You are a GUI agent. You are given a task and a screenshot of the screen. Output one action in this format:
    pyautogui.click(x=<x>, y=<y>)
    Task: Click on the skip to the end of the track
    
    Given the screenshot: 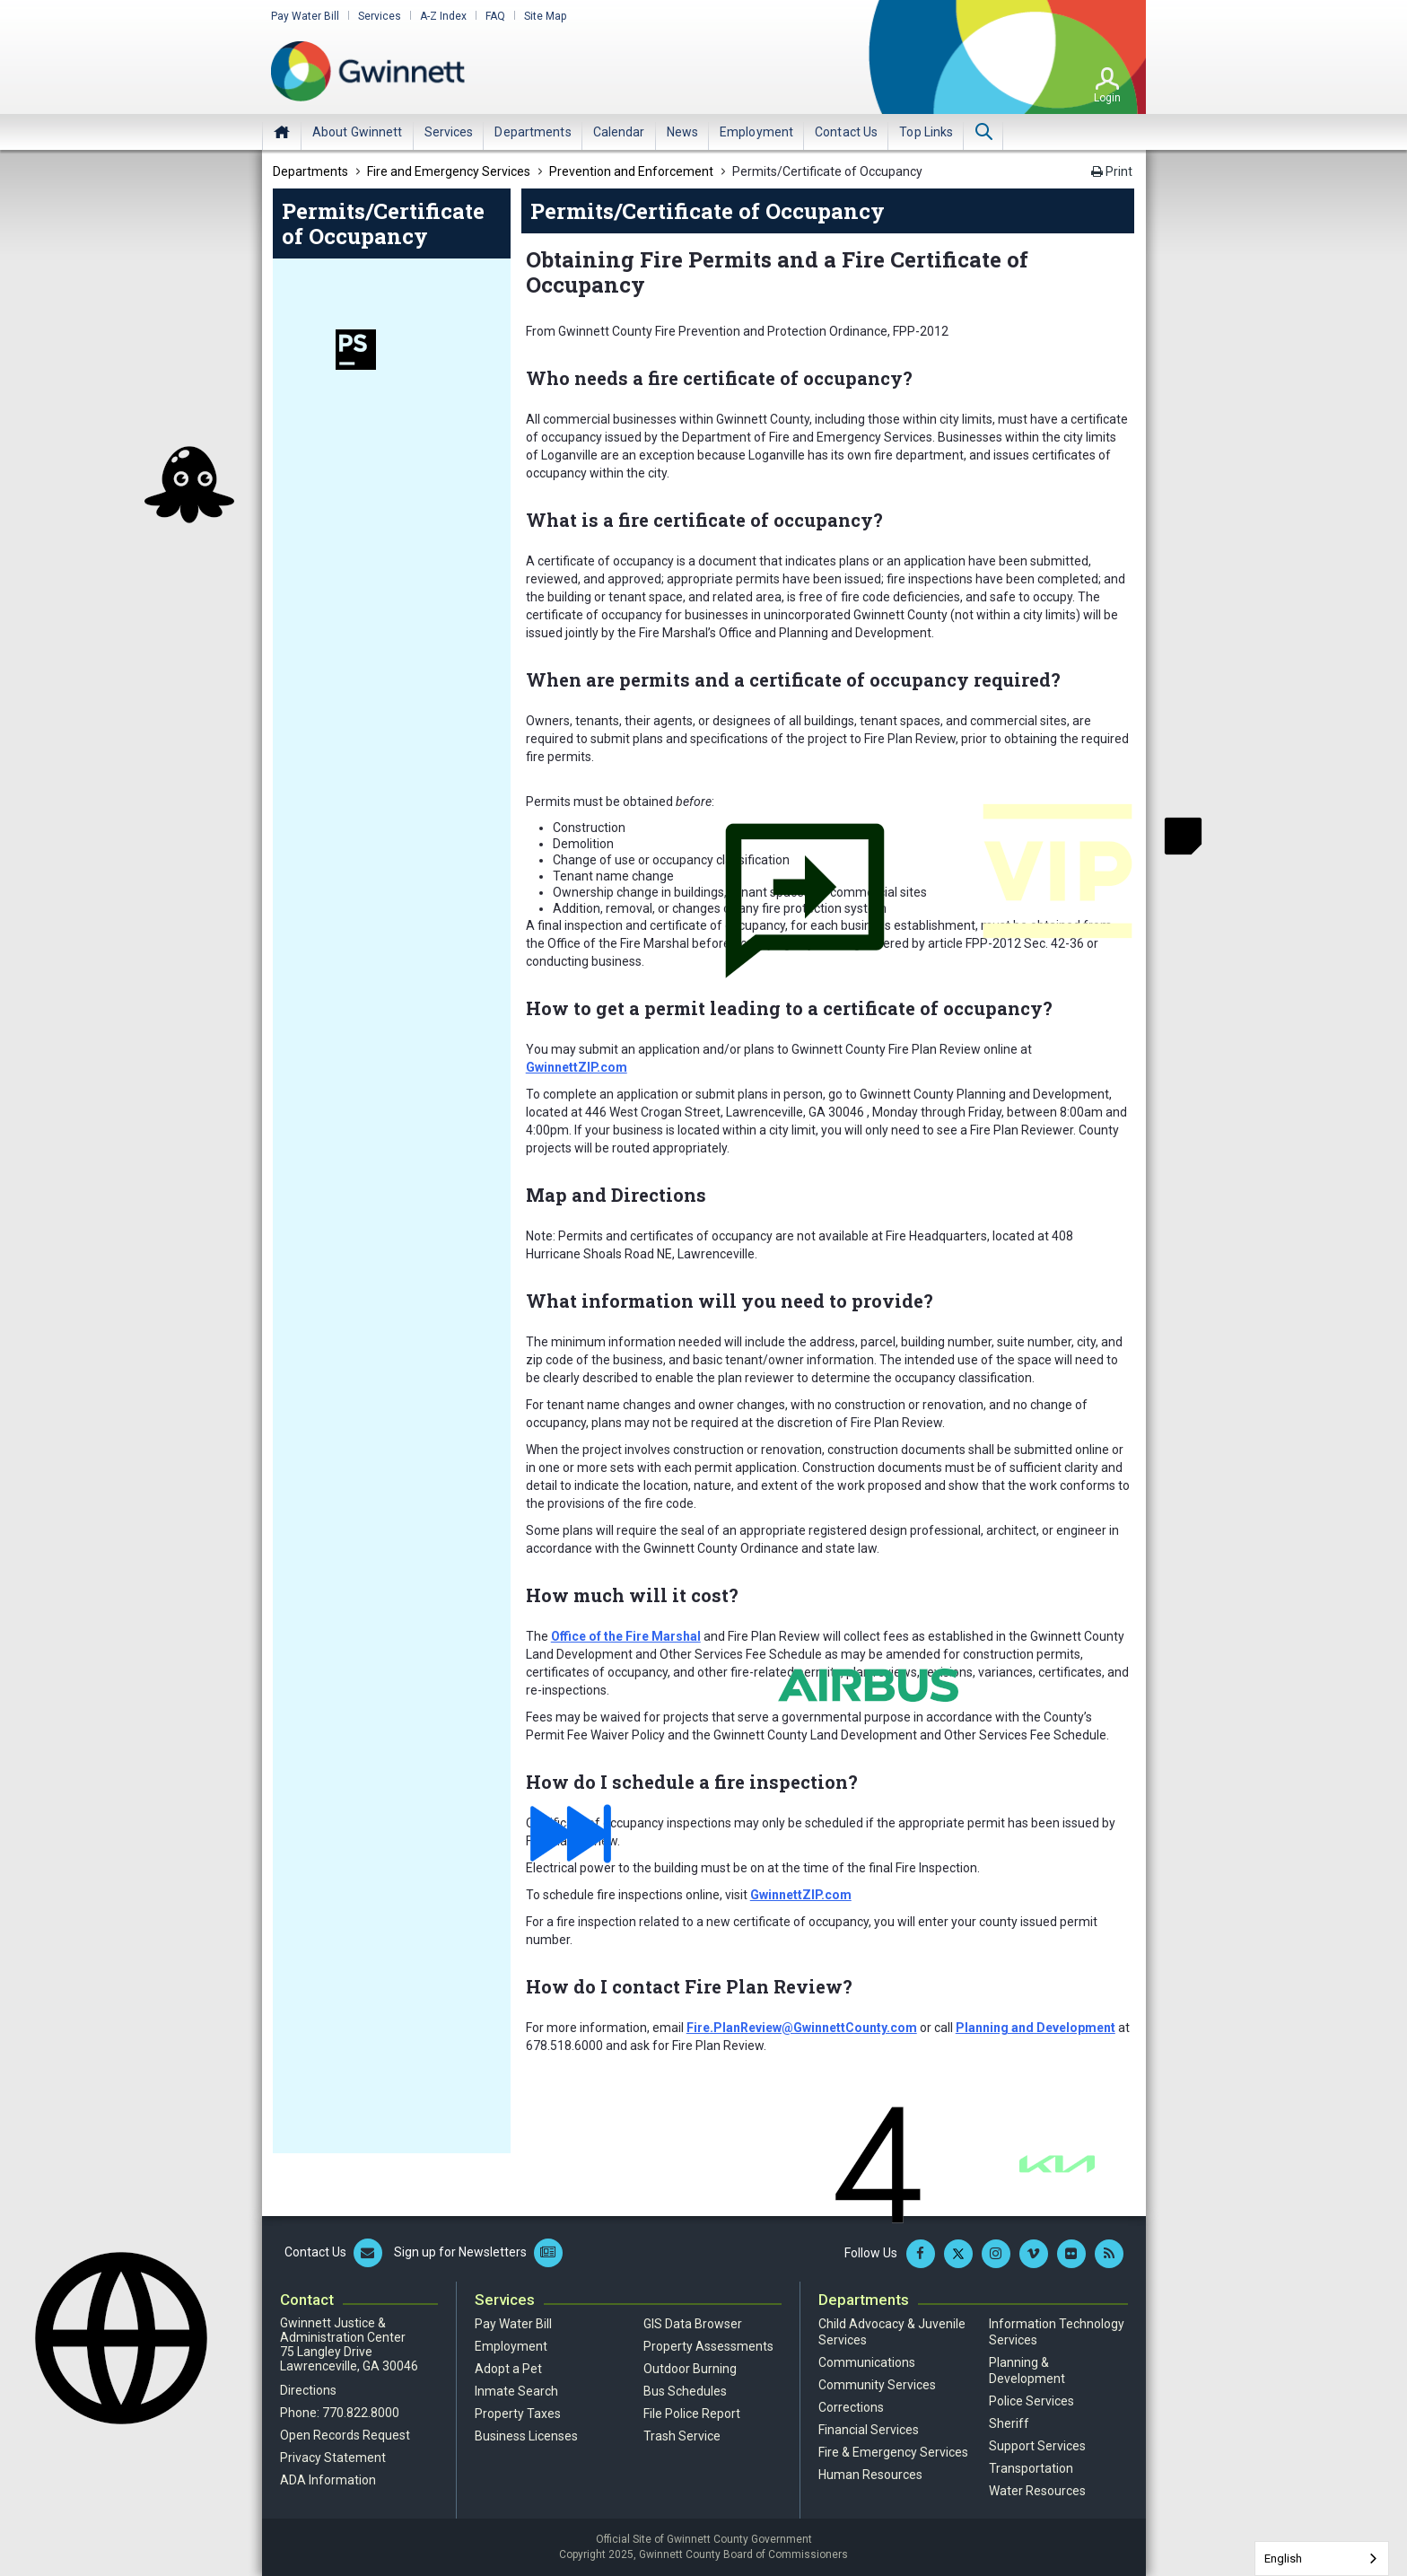 What is the action you would take?
    pyautogui.click(x=571, y=1834)
    